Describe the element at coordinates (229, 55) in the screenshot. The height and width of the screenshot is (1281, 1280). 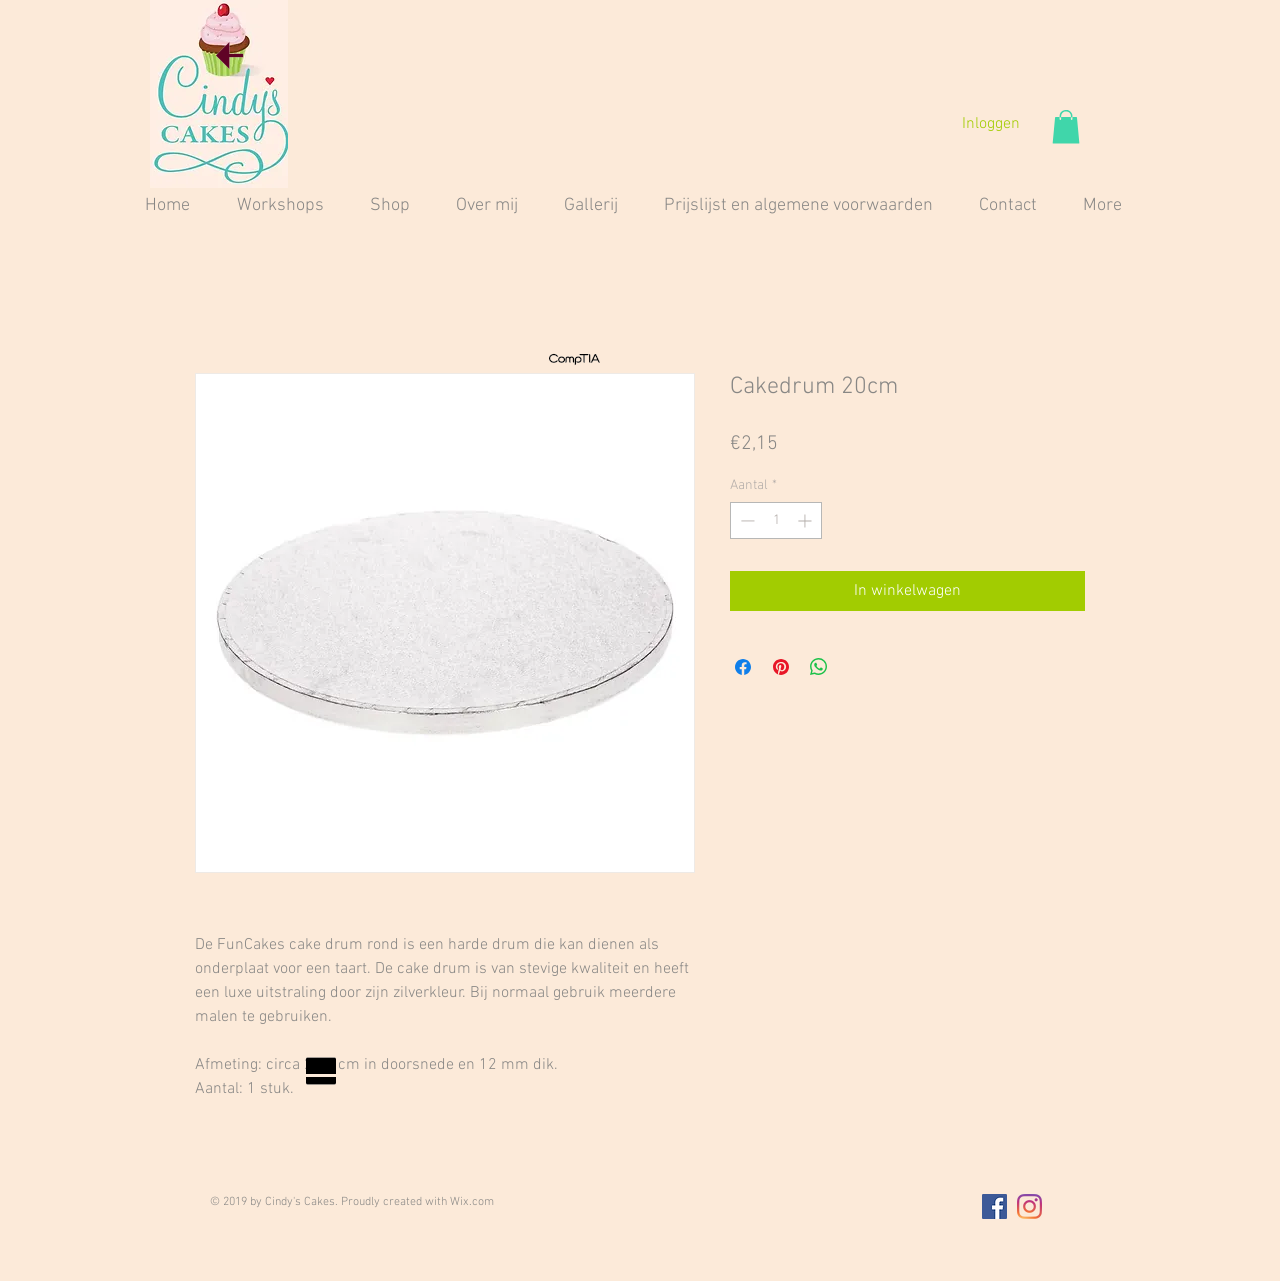
I see `go back to the previous screen` at that location.